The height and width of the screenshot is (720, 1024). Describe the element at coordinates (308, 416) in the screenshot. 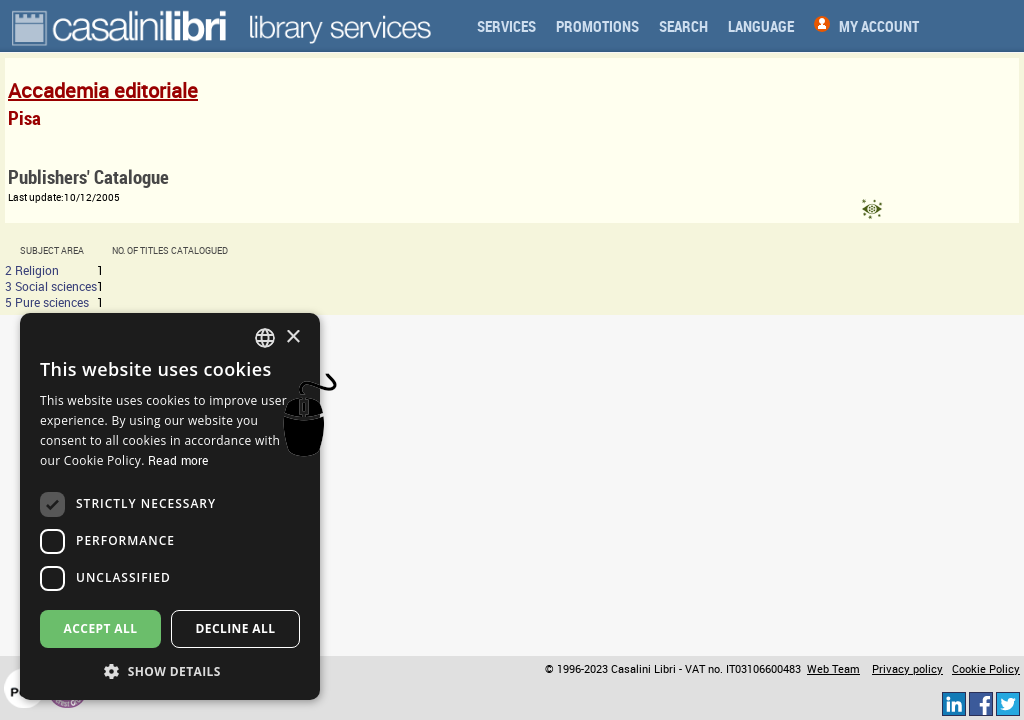

I see `indicates mouse input or cursor control settings` at that location.